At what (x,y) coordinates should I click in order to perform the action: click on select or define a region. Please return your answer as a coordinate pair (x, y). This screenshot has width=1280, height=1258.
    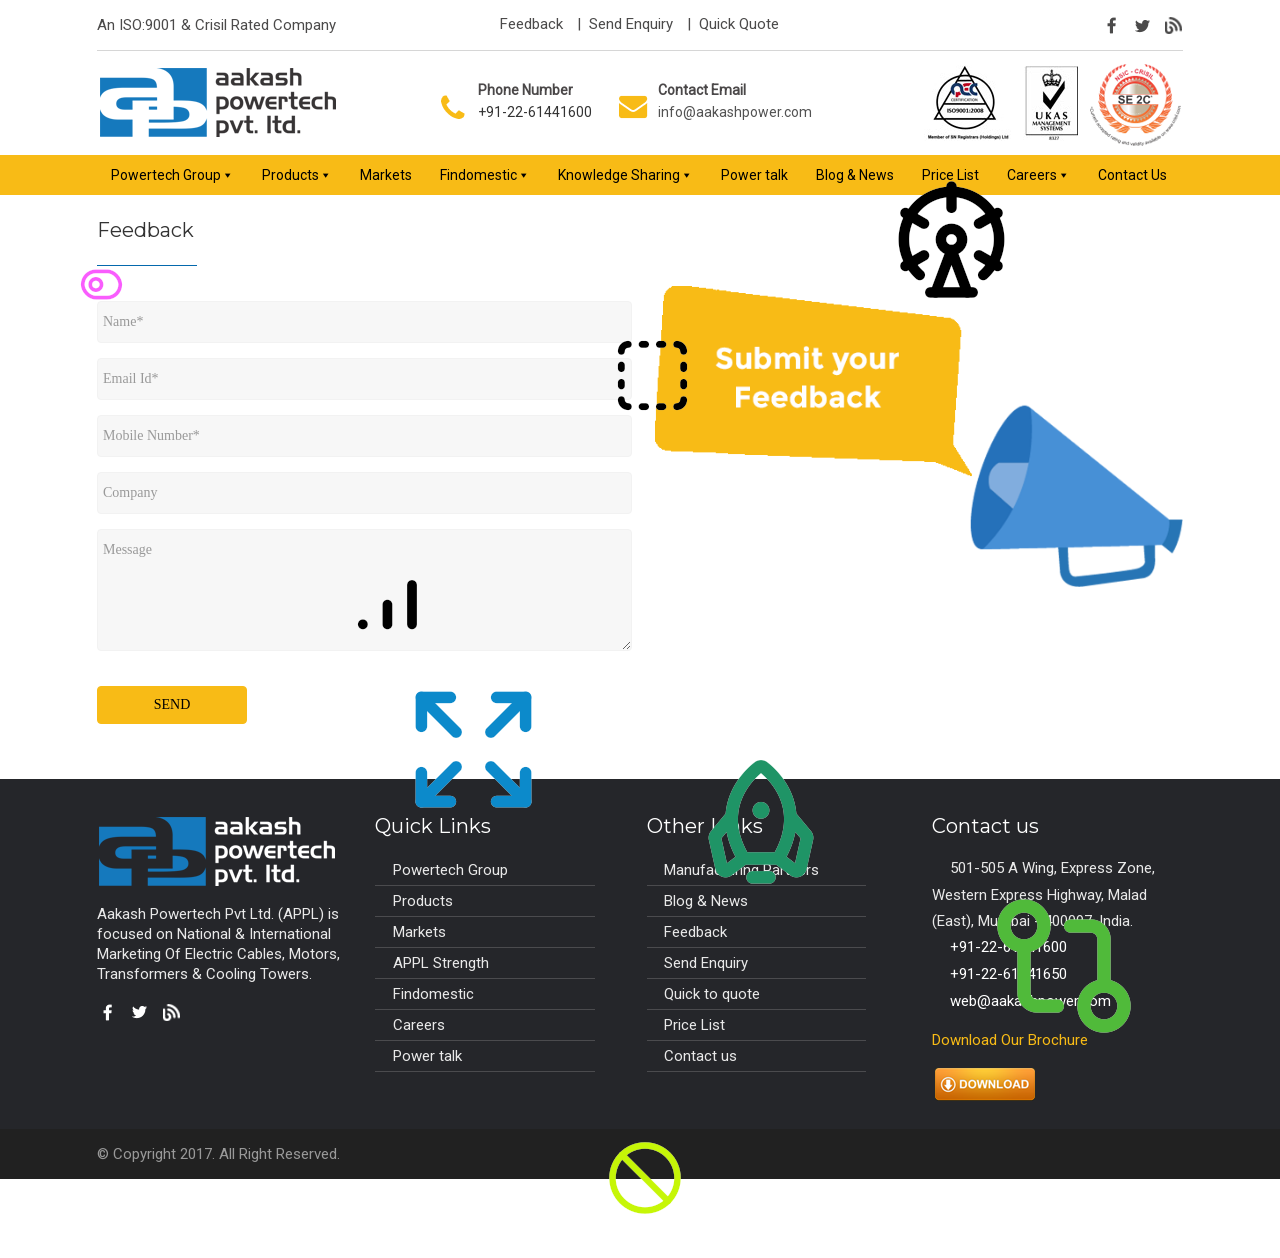
    Looking at the image, I should click on (652, 375).